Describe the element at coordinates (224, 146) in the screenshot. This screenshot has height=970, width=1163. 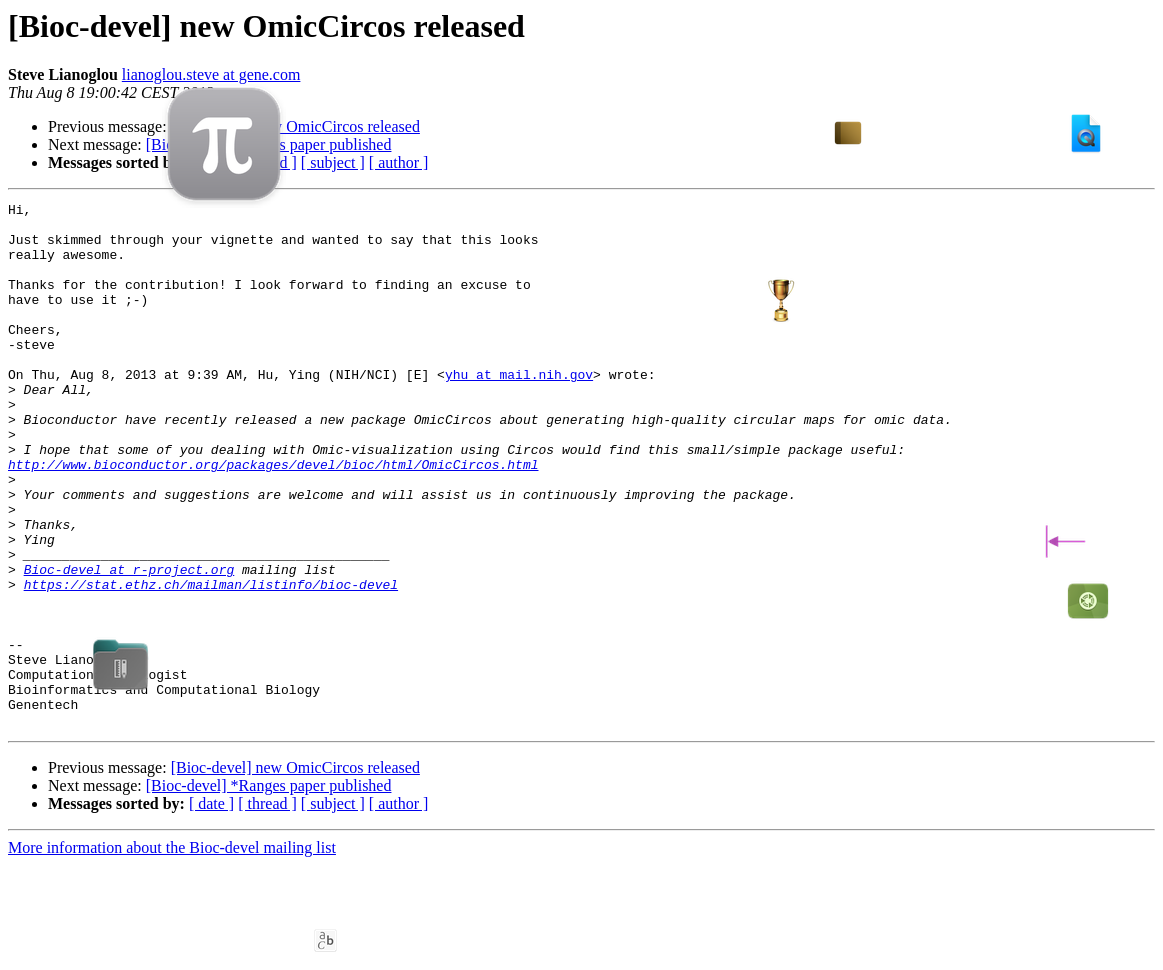
I see `open mathematics or calculator app` at that location.